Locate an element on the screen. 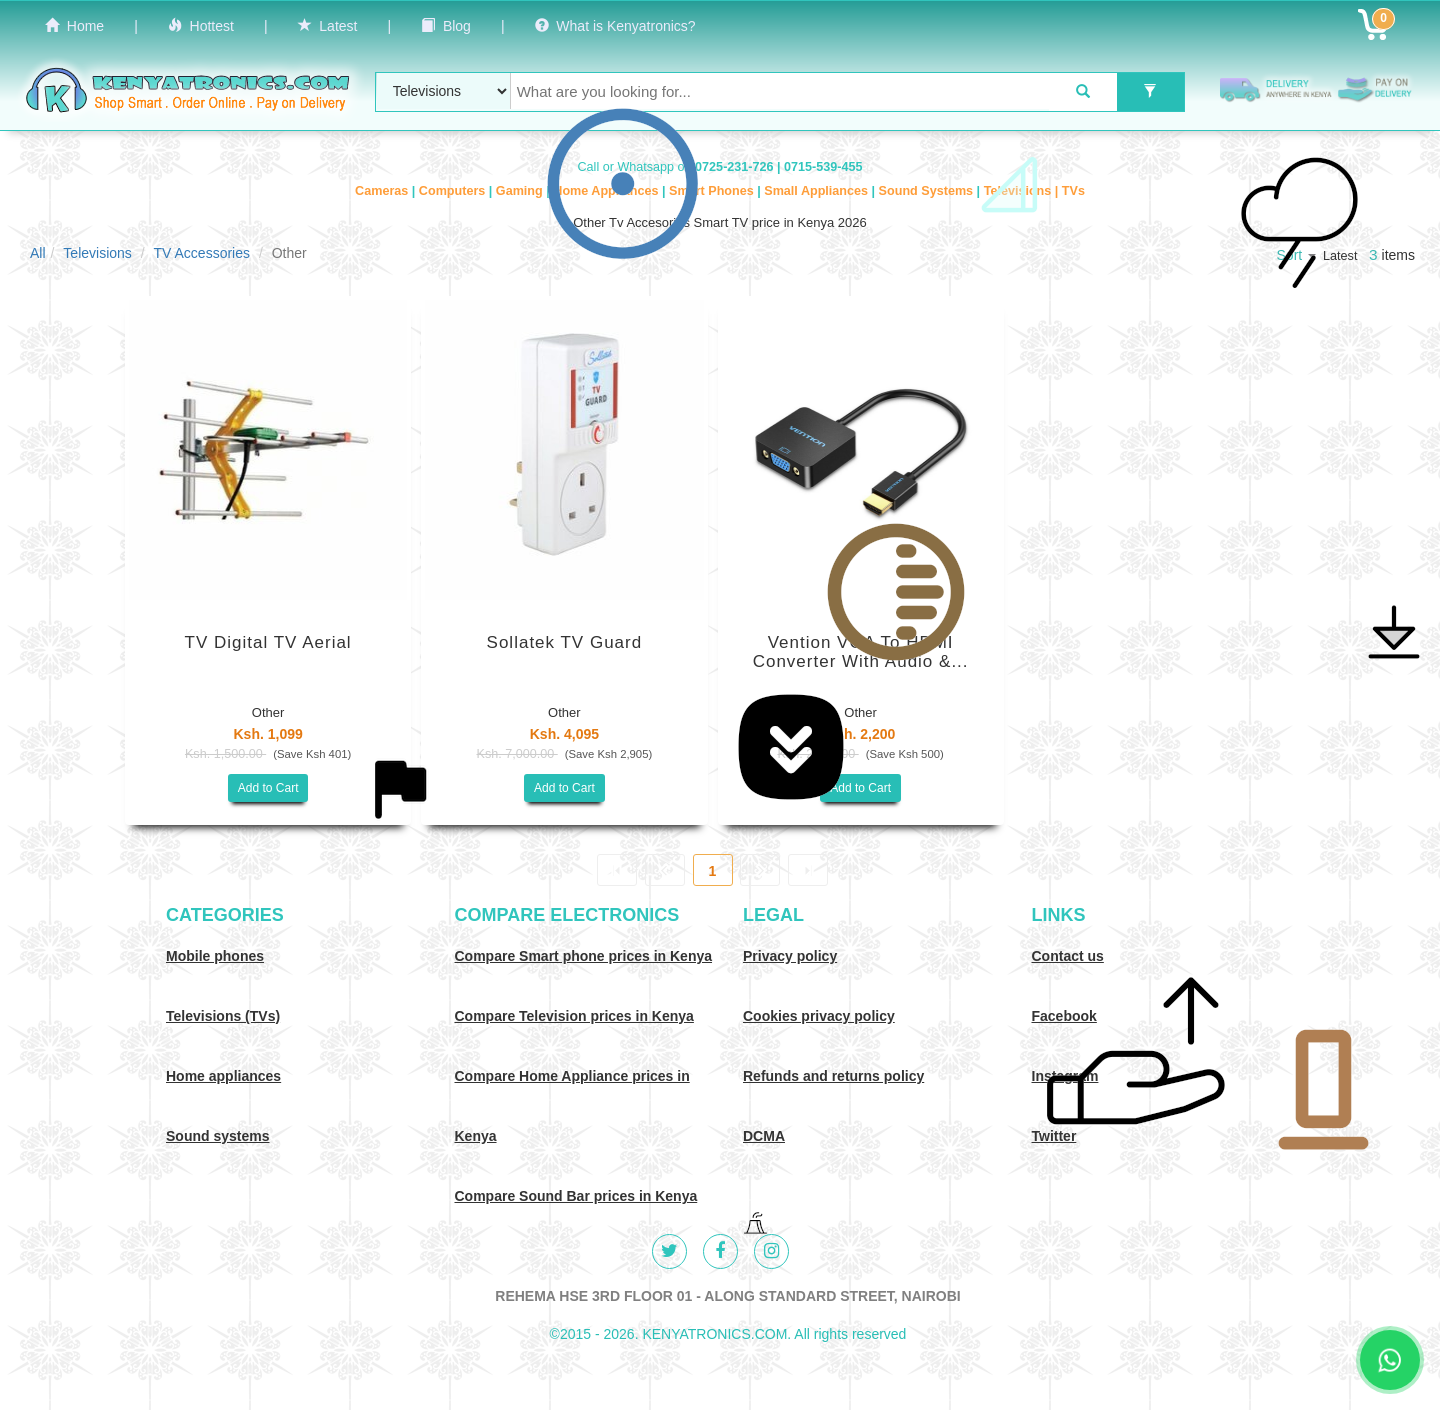 The height and width of the screenshot is (1410, 1440). download file to device is located at coordinates (1394, 633).